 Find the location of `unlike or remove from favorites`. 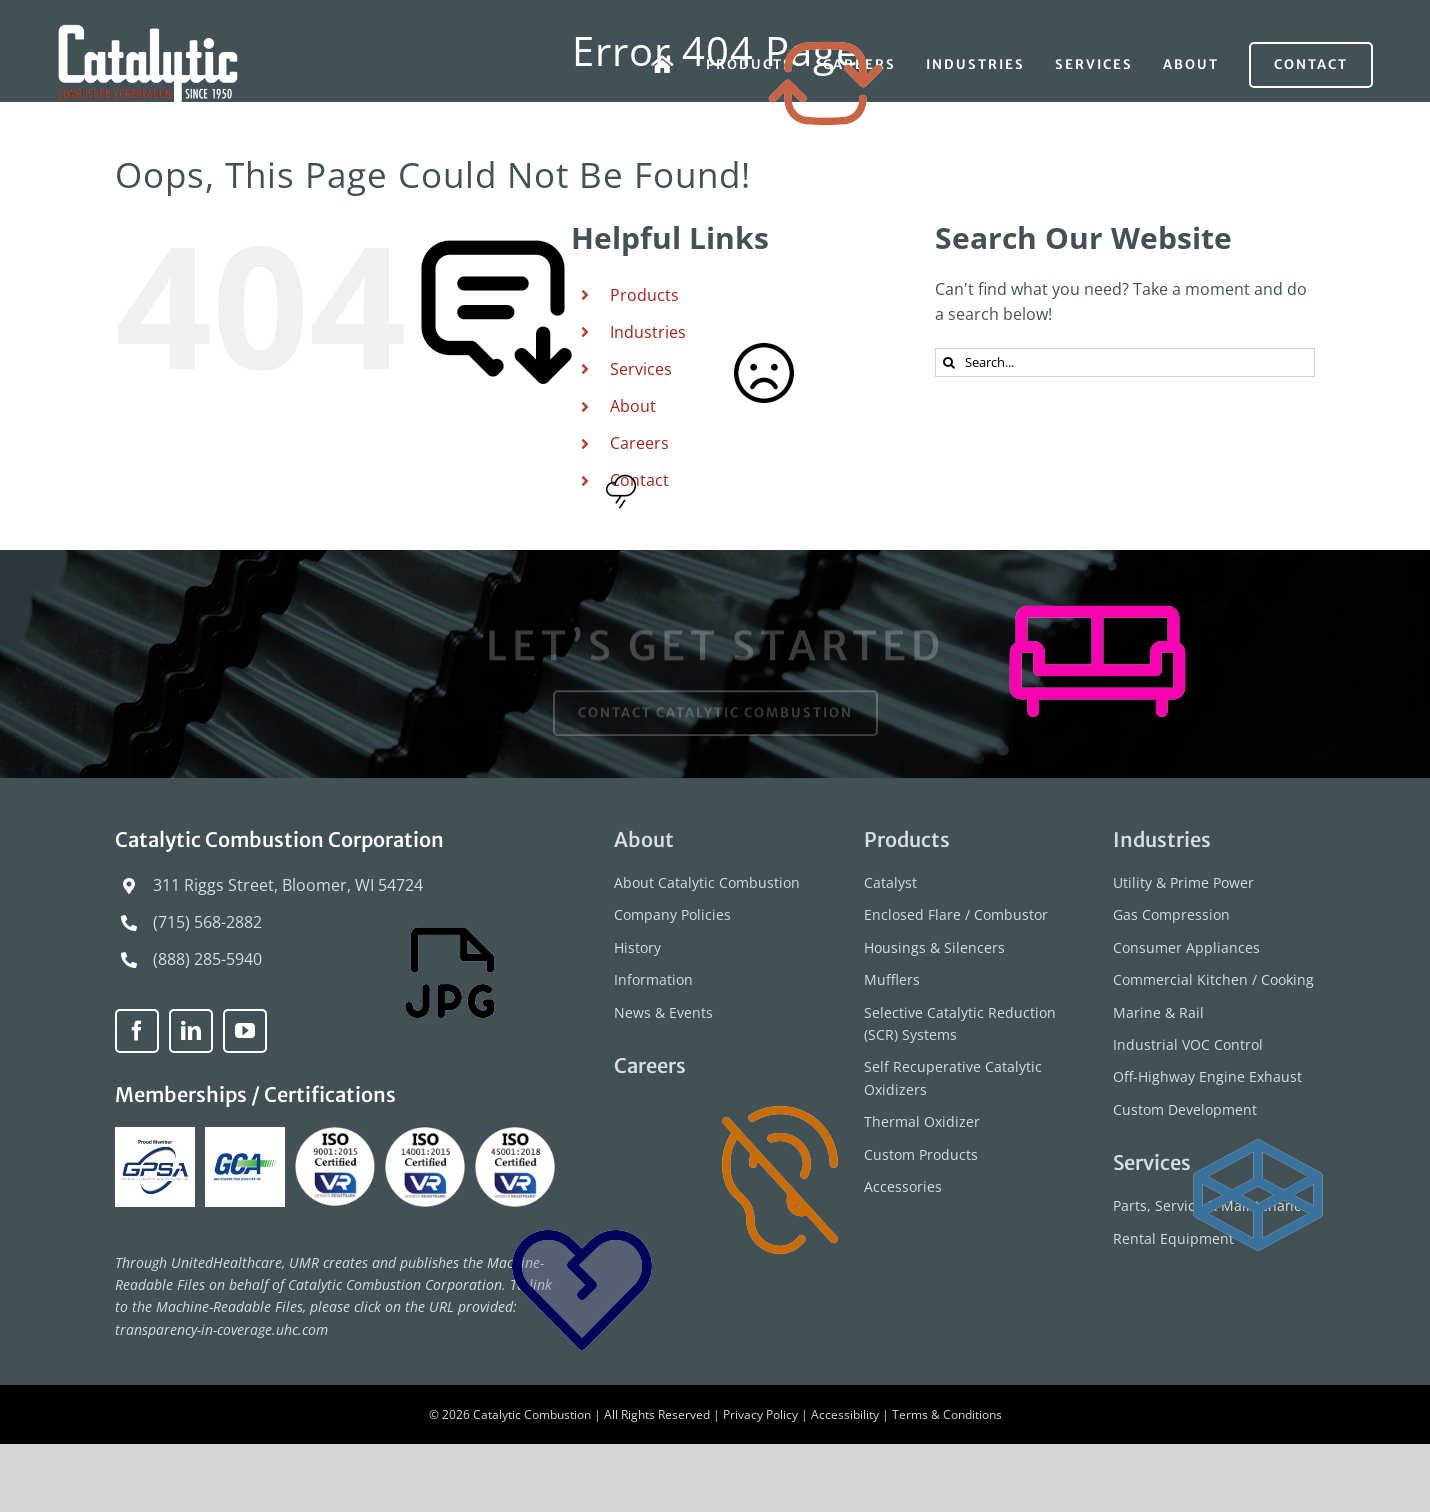

unlike or remove from favorites is located at coordinates (582, 1285).